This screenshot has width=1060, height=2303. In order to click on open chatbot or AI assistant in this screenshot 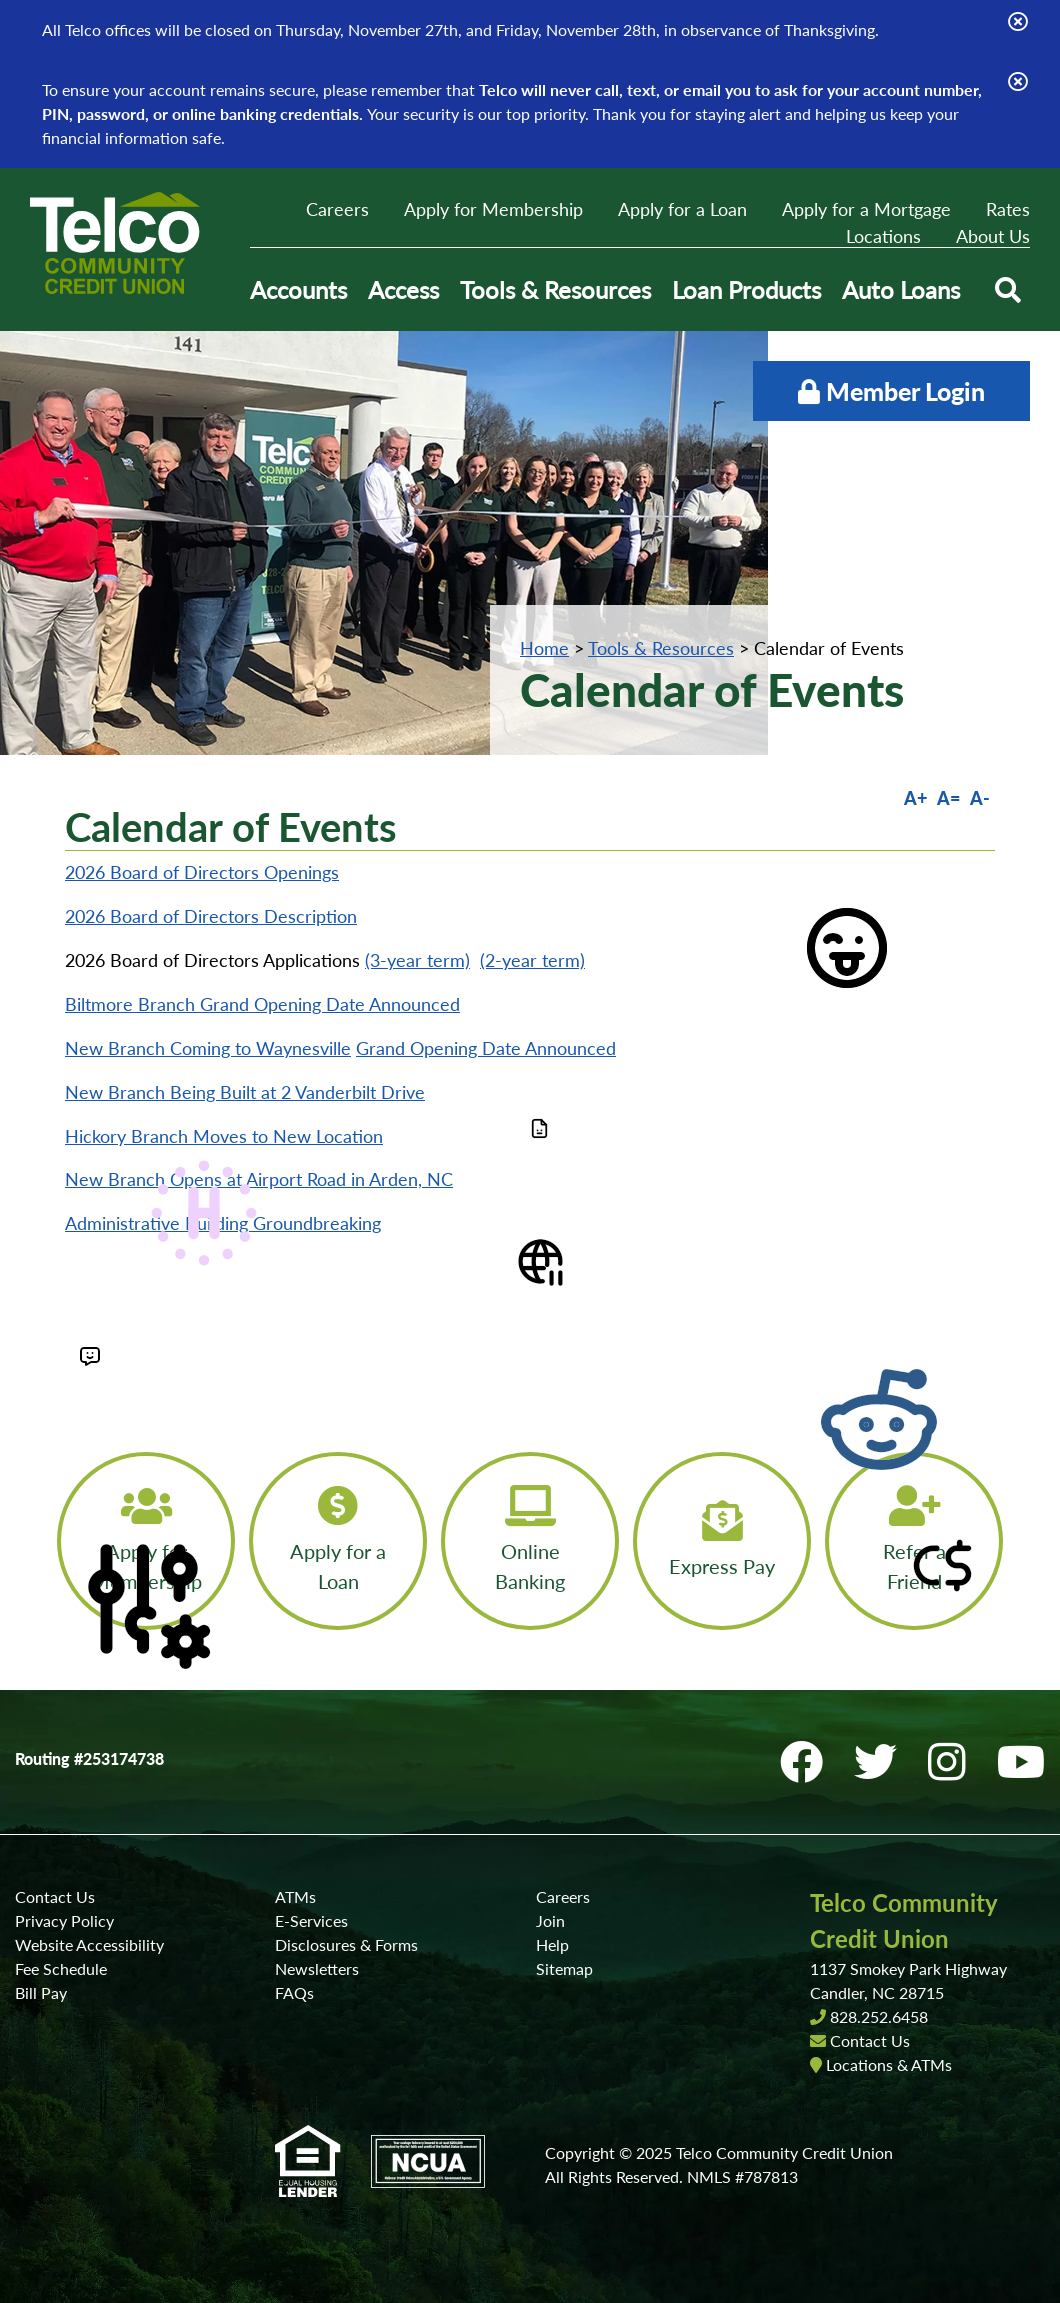, I will do `click(90, 1356)`.